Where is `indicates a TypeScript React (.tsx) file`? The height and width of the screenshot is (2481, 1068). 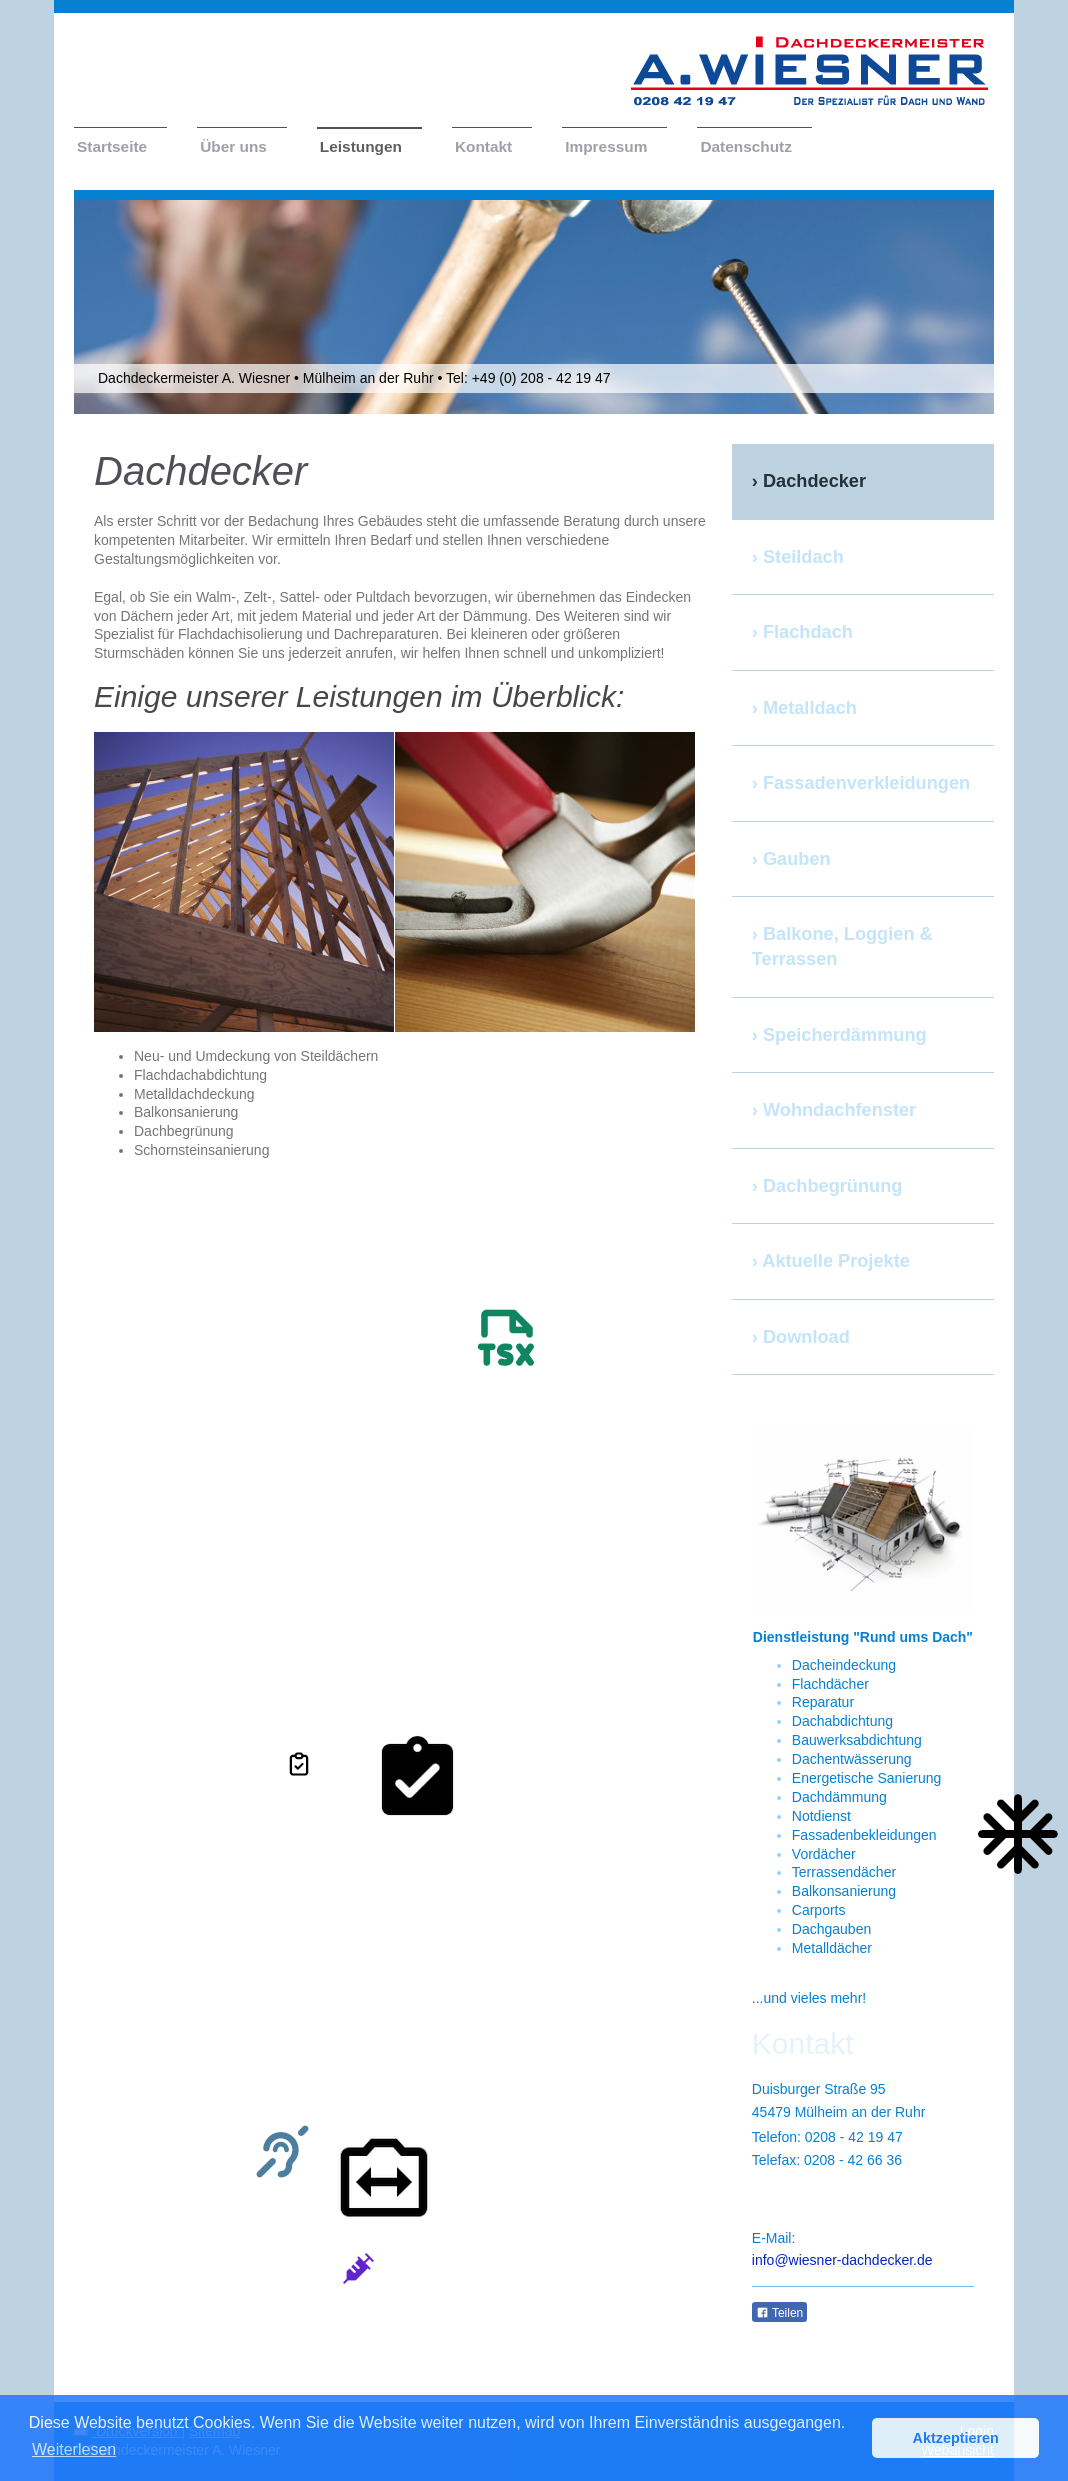 indicates a TypeScript React (.tsx) file is located at coordinates (507, 1340).